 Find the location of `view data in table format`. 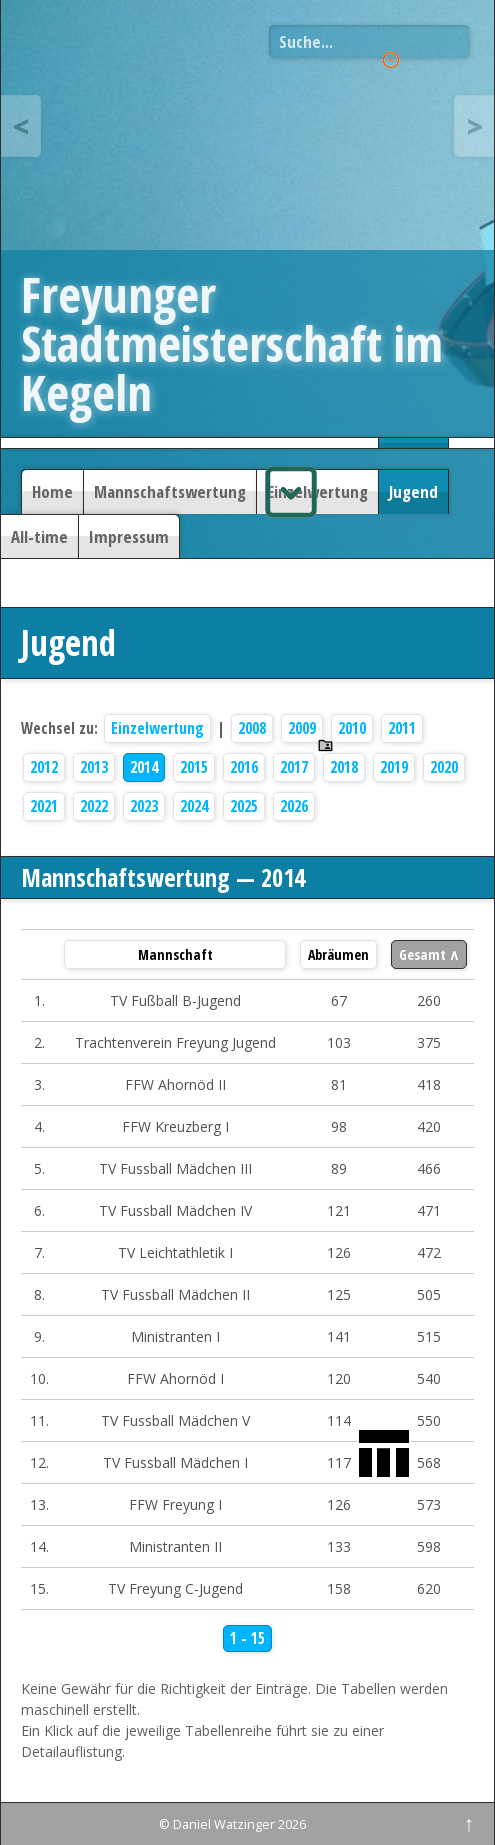

view data in table format is located at coordinates (382, 1453).